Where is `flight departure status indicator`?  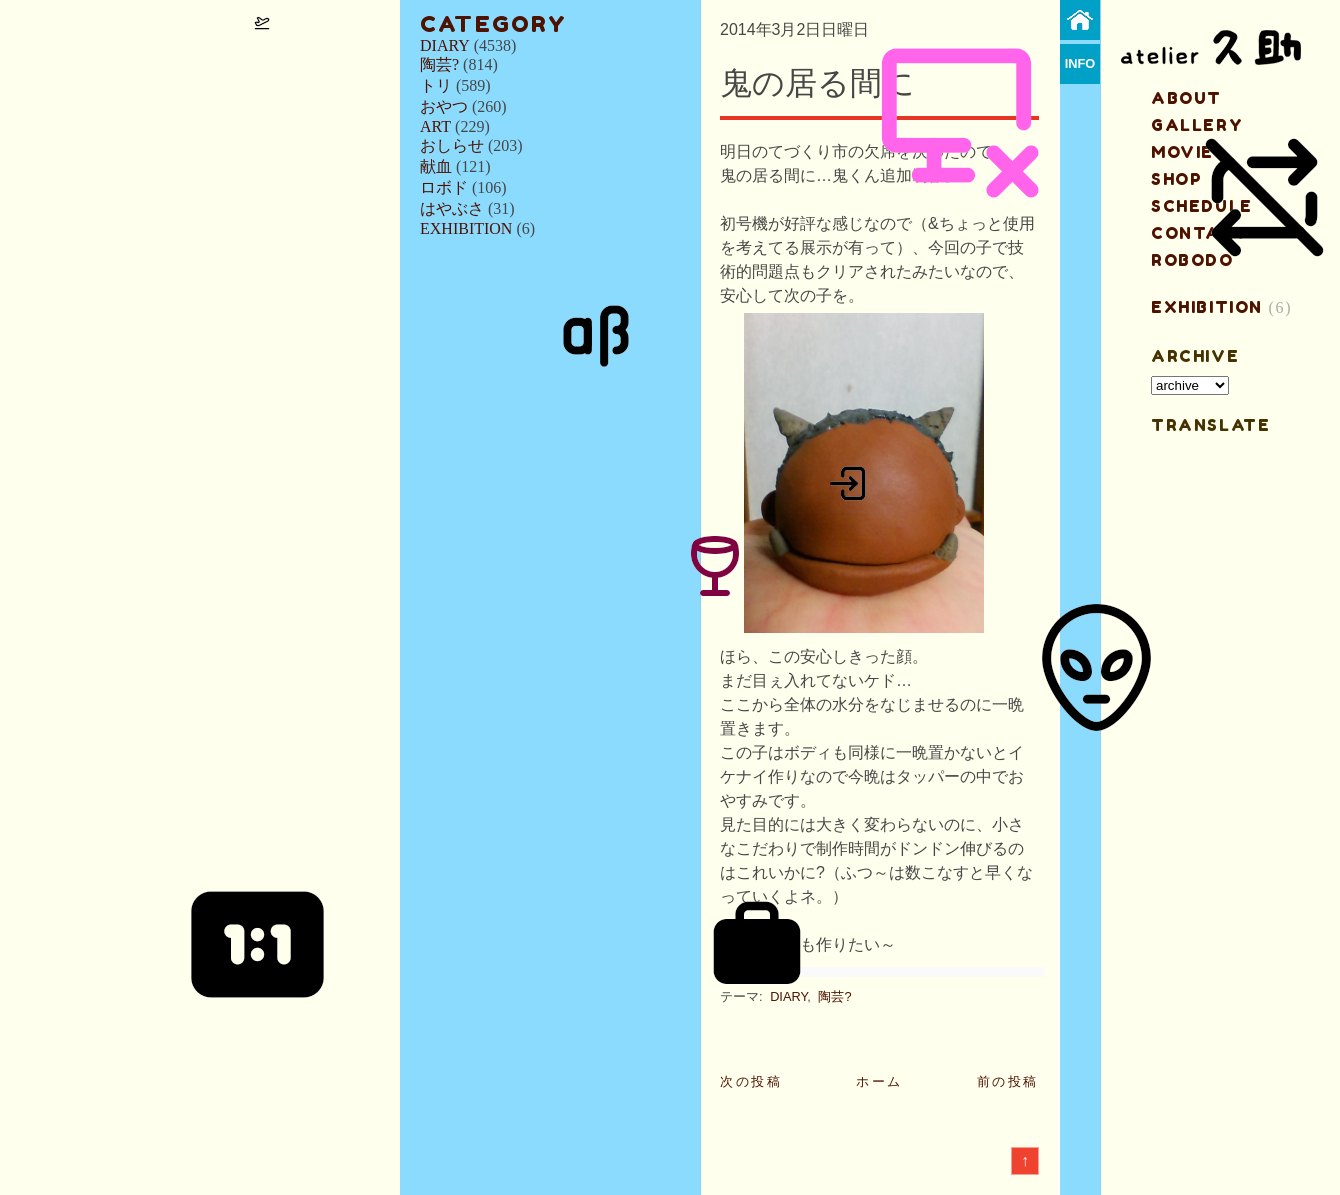
flight departure status indicator is located at coordinates (262, 22).